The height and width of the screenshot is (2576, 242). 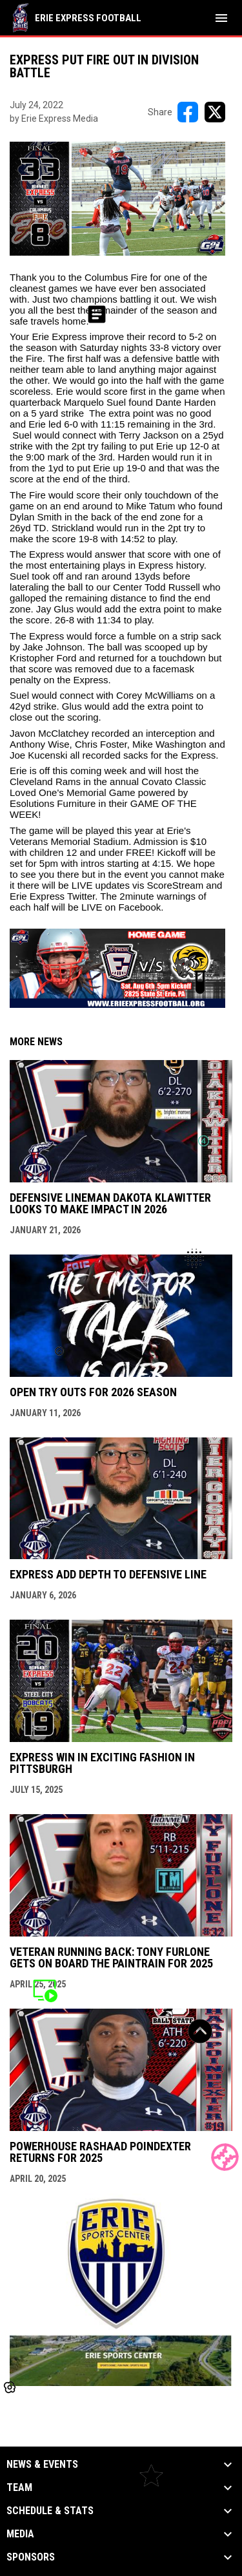 What do you see at coordinates (45, 1989) in the screenshot?
I see `indicates a virtual machine is currently running` at bounding box center [45, 1989].